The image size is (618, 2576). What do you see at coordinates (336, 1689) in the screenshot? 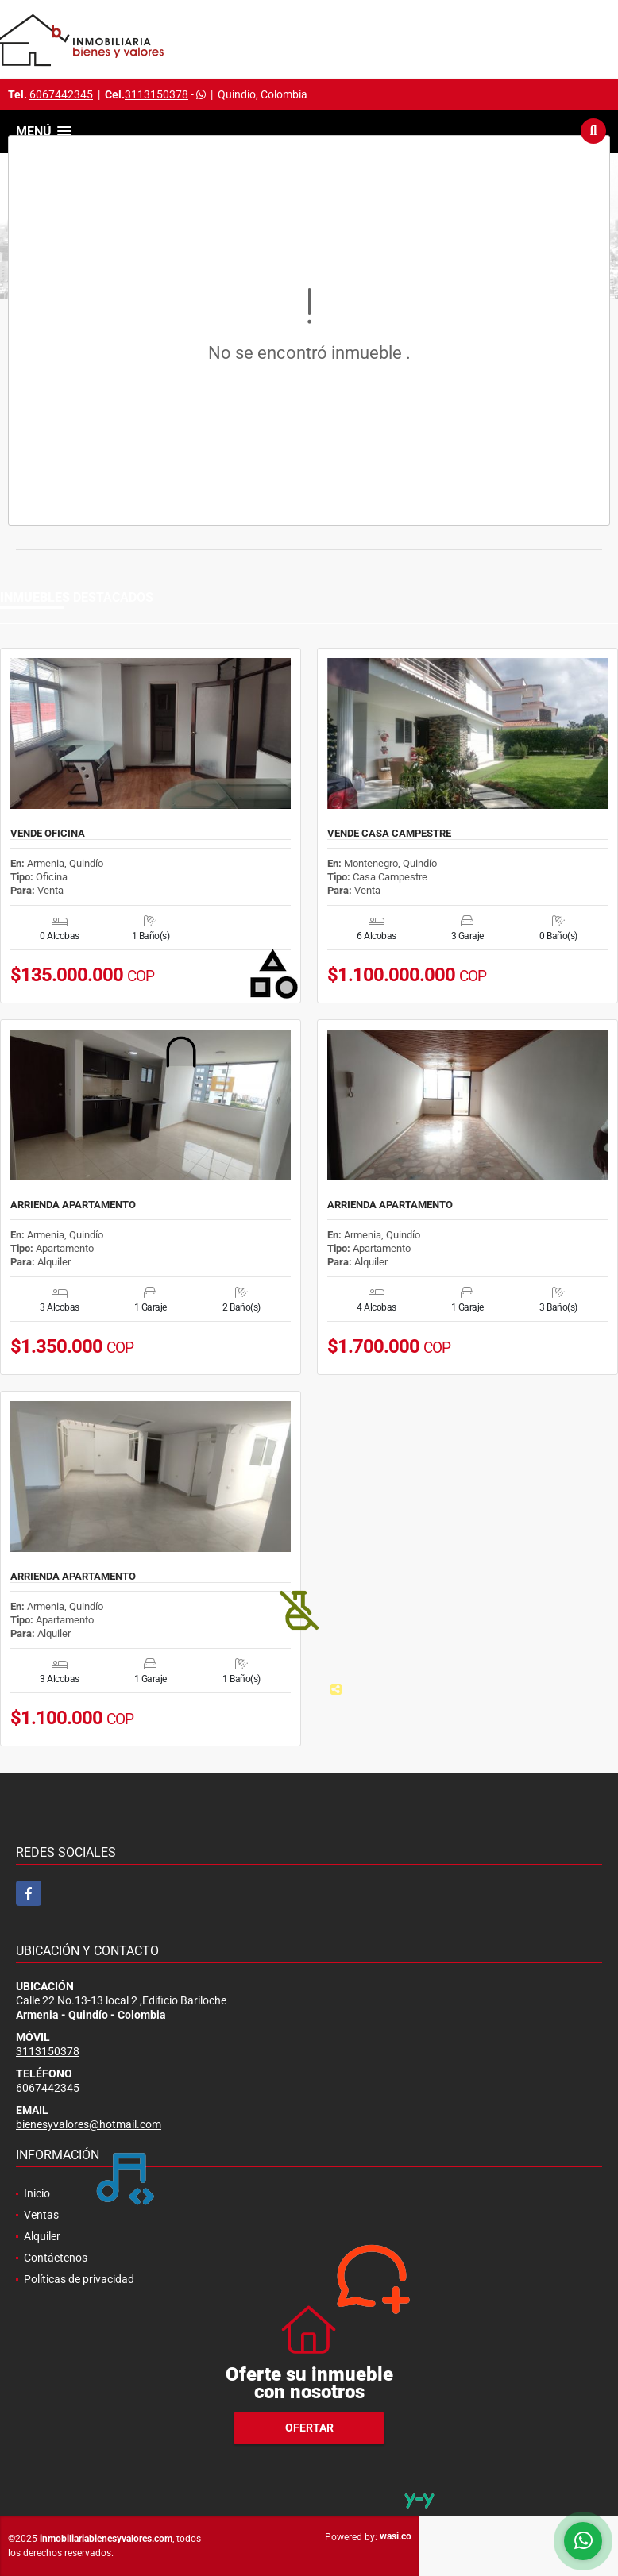
I see `share content to social media or other apps` at bounding box center [336, 1689].